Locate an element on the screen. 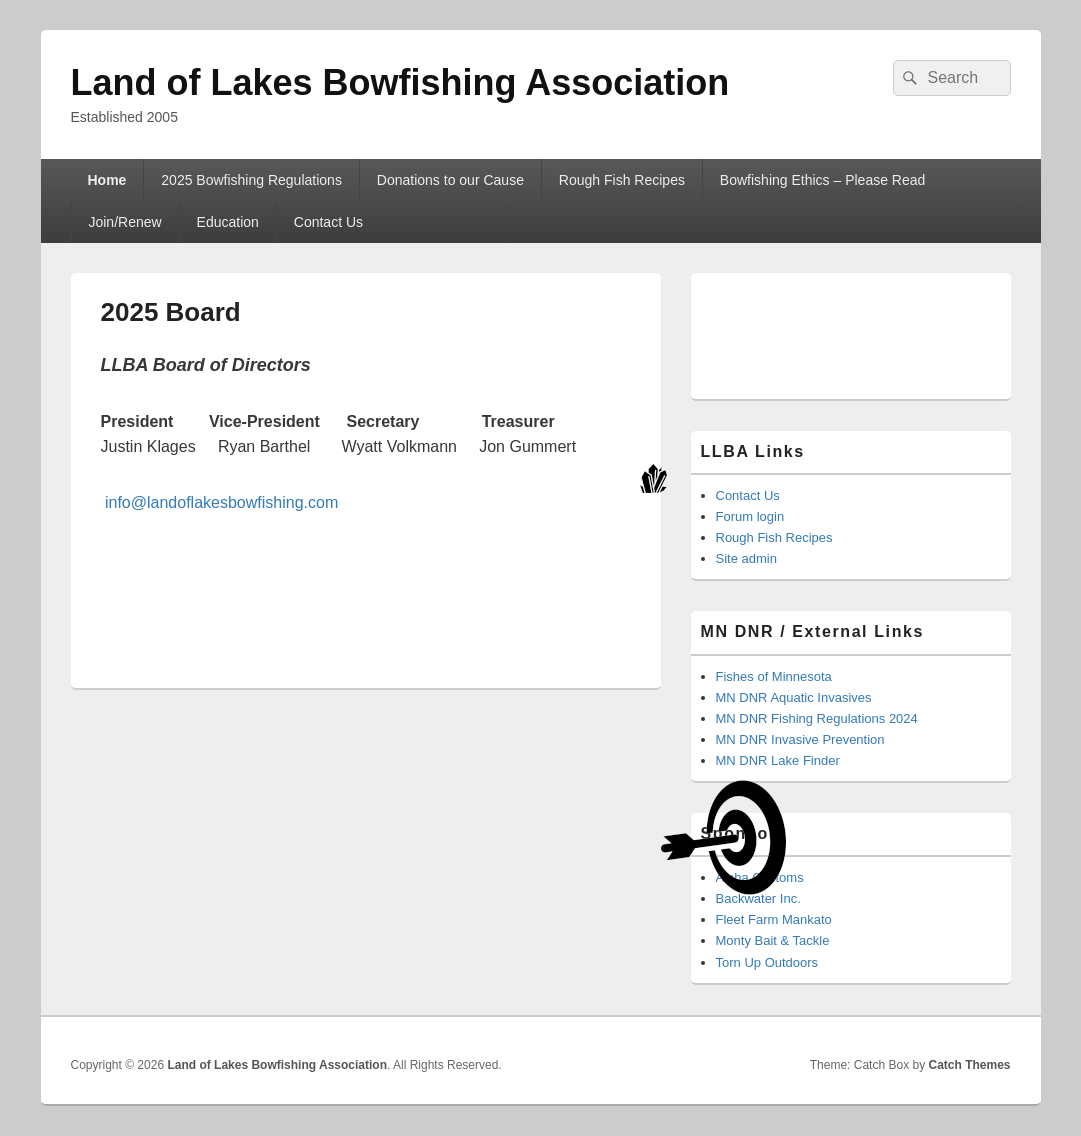 This screenshot has height=1136, width=1081. view crystal resources or inventory is located at coordinates (653, 478).